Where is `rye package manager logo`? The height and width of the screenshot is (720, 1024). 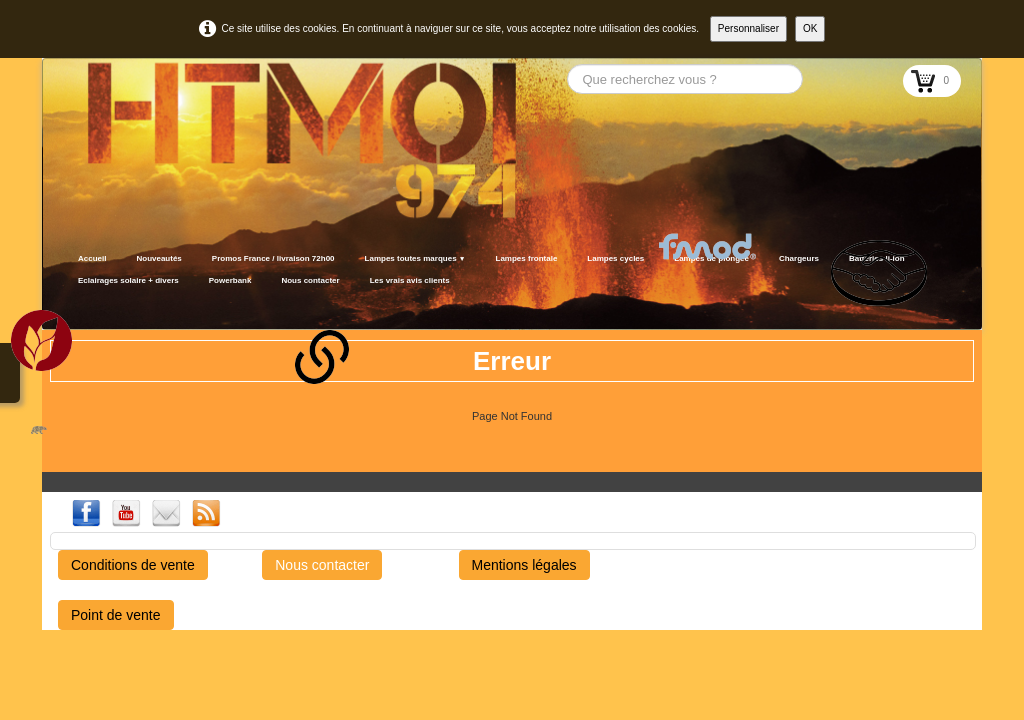 rye package manager logo is located at coordinates (41, 340).